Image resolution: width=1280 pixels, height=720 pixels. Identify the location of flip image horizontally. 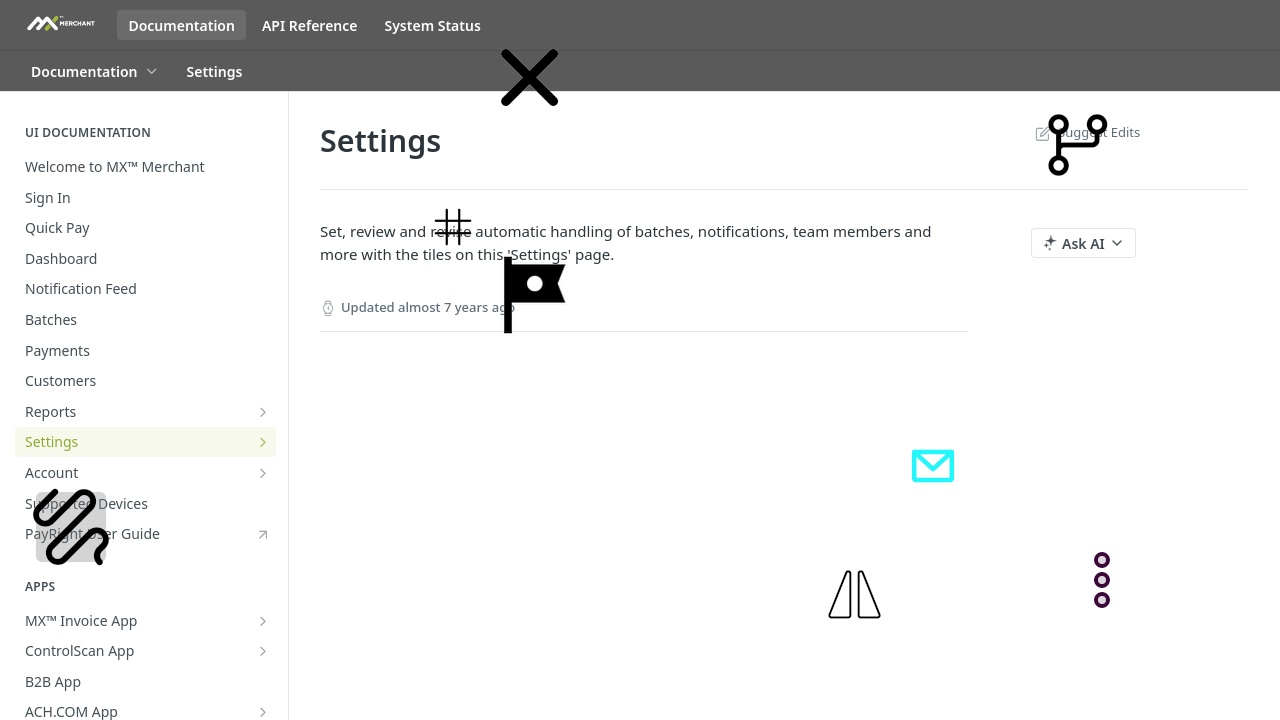
(854, 596).